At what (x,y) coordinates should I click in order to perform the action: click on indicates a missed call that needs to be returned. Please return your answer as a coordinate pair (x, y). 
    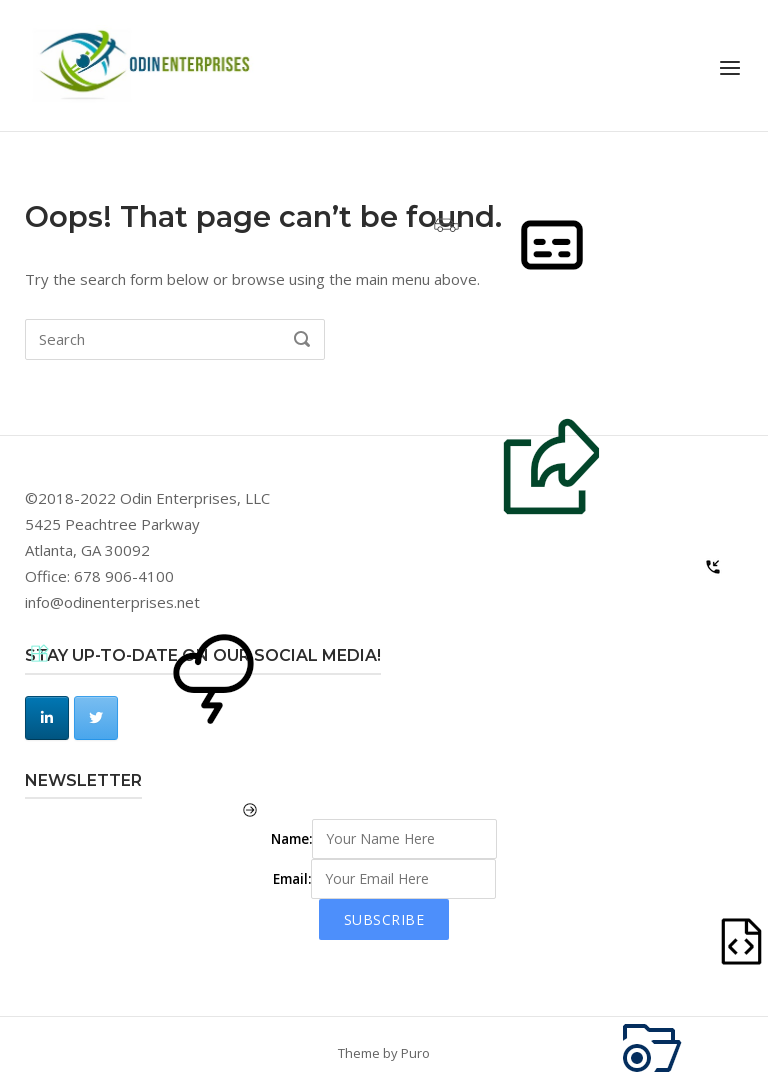
    Looking at the image, I should click on (713, 567).